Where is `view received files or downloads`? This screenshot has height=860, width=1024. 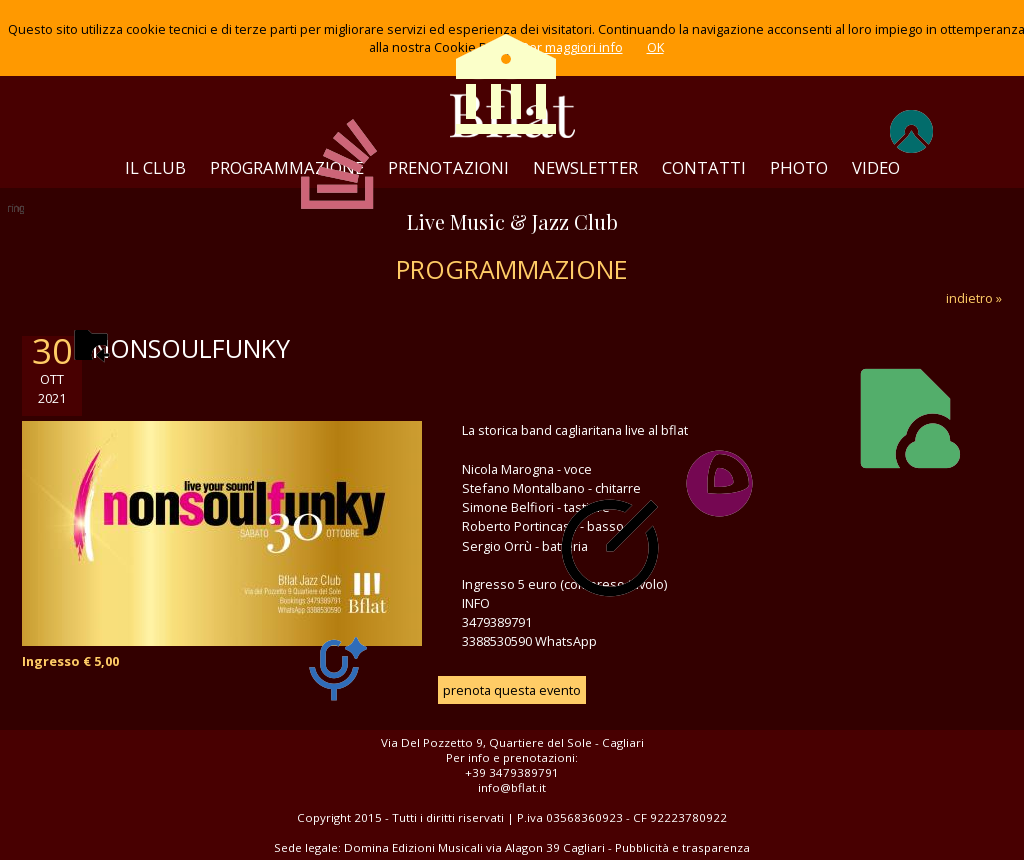
view received files or downloads is located at coordinates (91, 345).